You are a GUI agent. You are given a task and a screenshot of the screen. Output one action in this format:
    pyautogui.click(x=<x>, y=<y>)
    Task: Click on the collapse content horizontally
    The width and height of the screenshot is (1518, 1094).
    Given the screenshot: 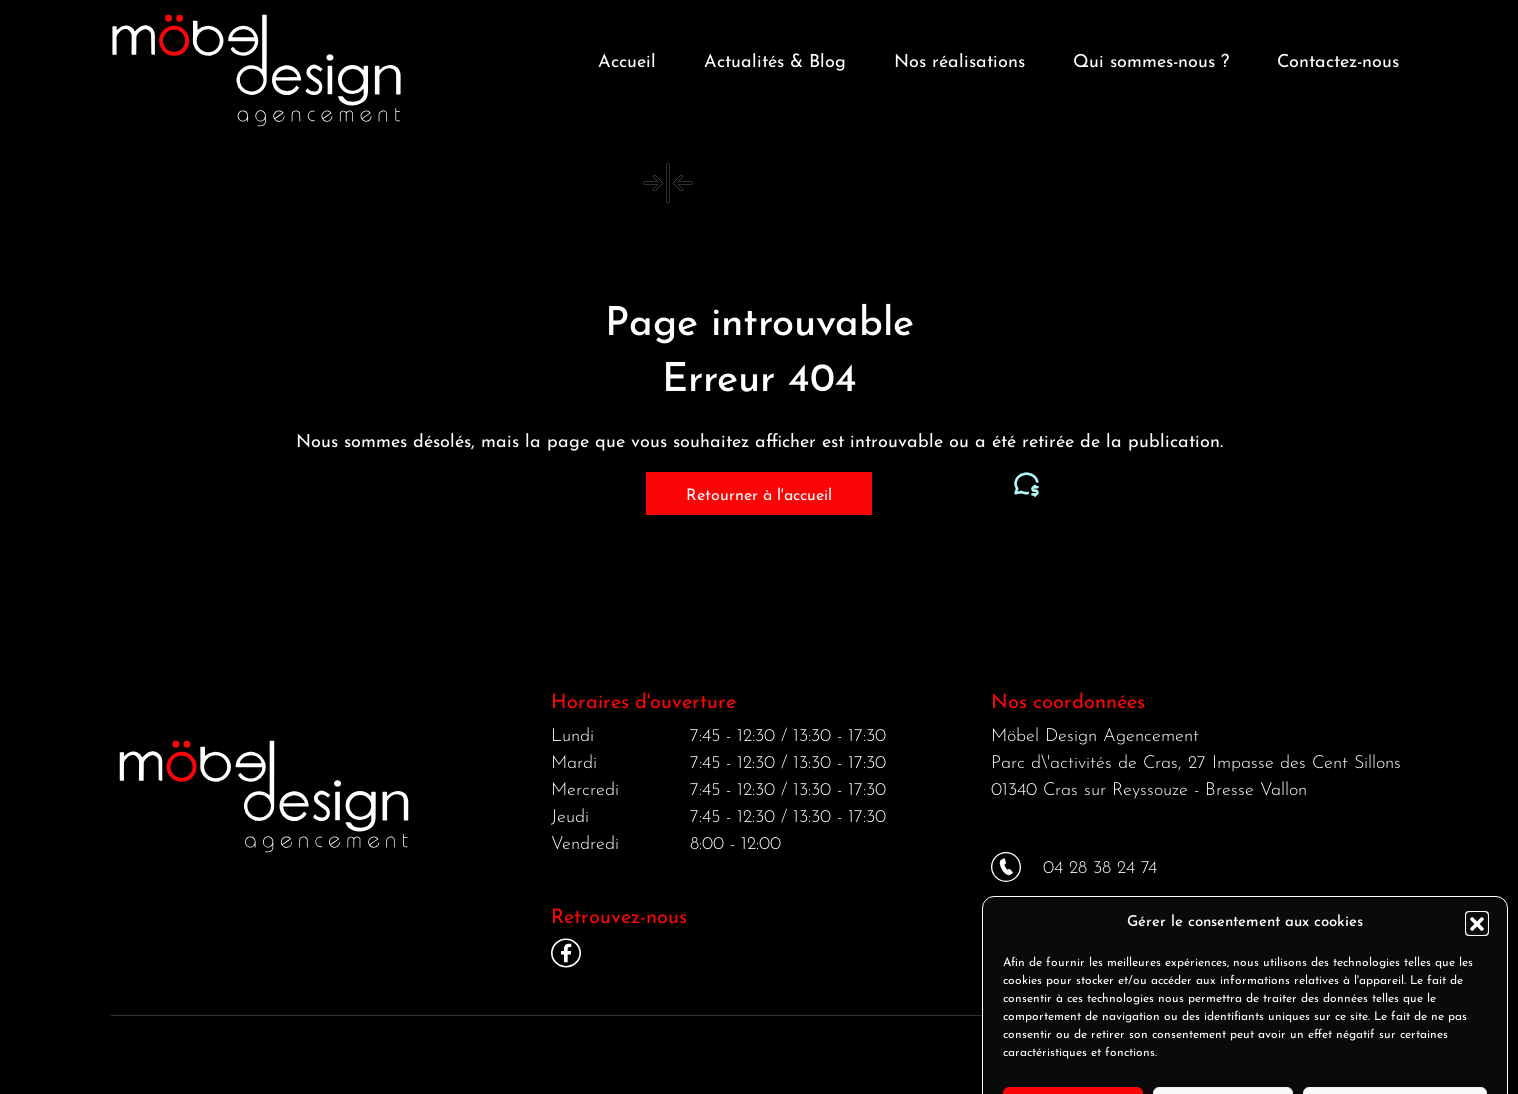 What is the action you would take?
    pyautogui.click(x=668, y=183)
    